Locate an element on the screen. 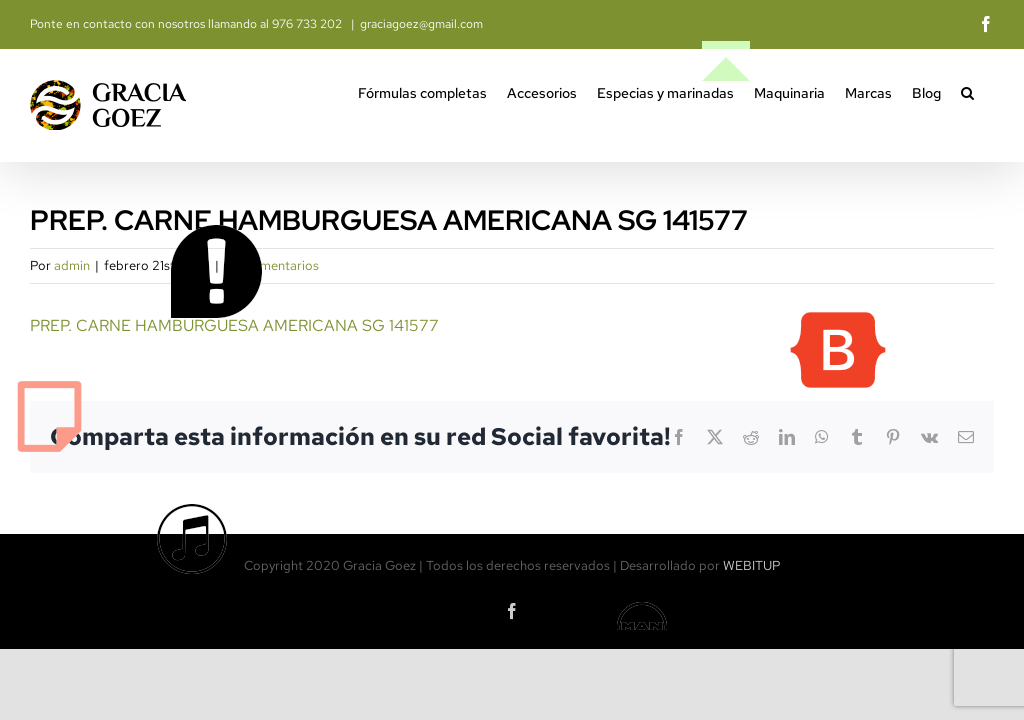  open itunes application is located at coordinates (192, 539).